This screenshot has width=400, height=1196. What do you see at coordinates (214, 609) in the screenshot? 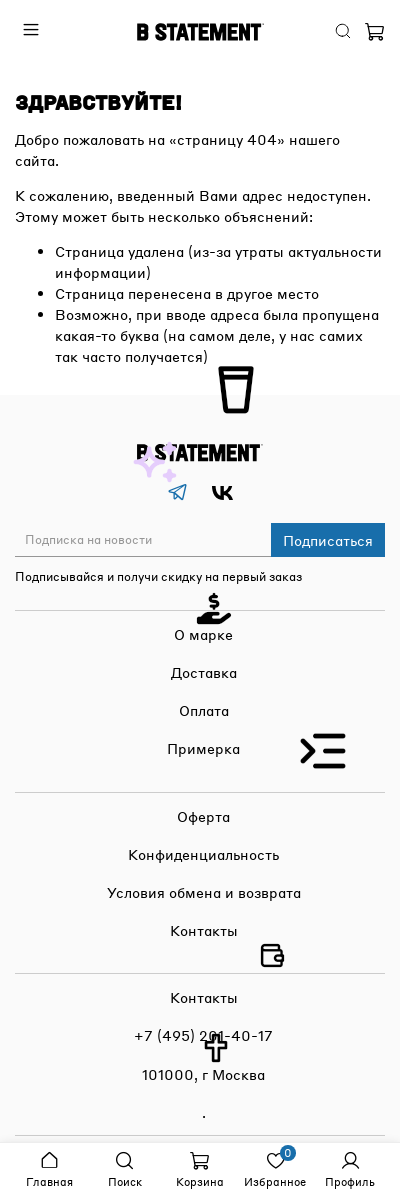
I see `make a payment or donation` at bounding box center [214, 609].